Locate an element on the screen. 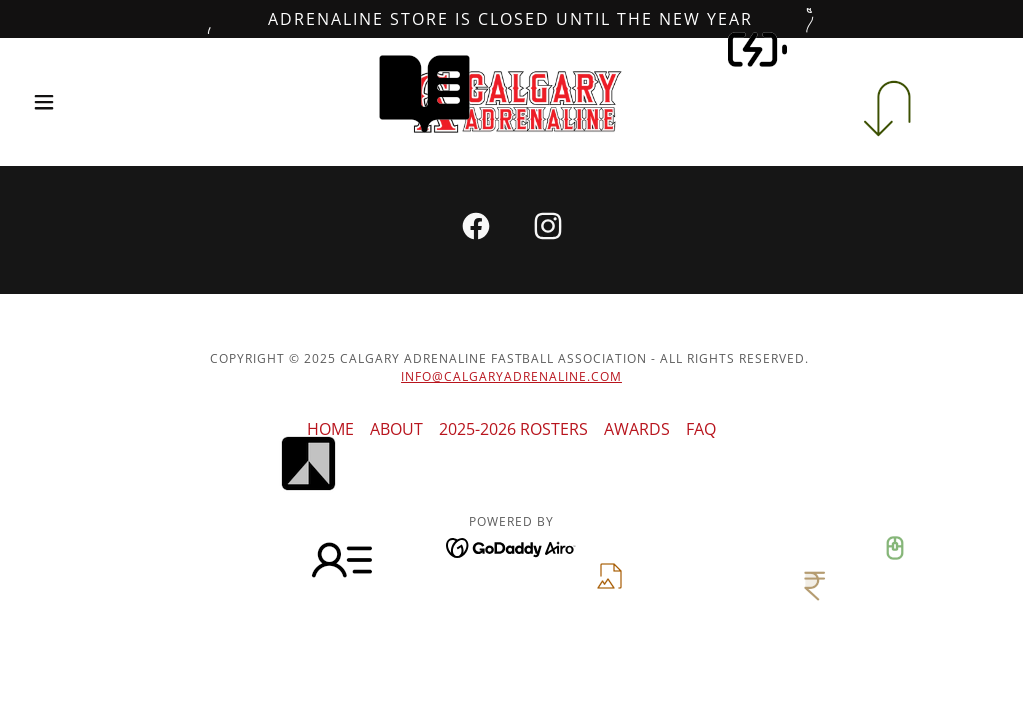 The image size is (1023, 720). view prices in Indian rupees is located at coordinates (813, 585).